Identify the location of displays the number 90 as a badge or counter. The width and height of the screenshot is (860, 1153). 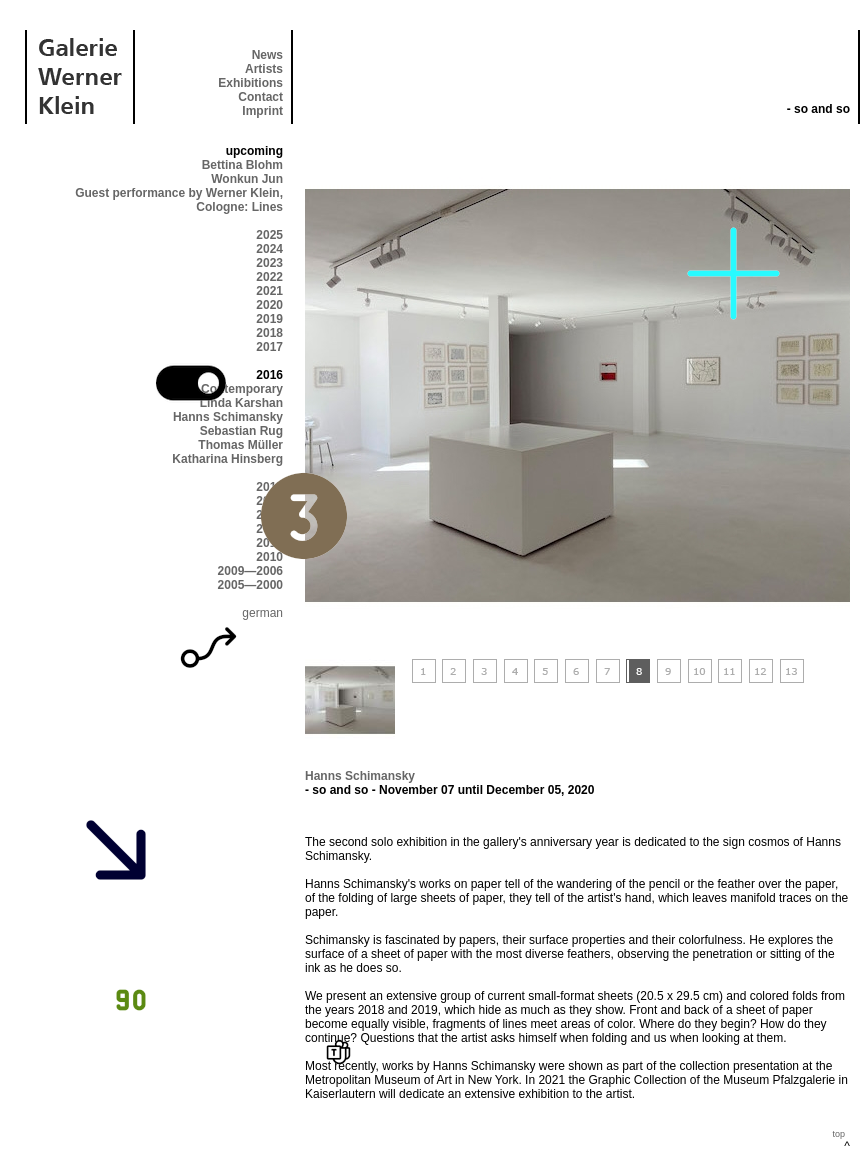
(131, 1000).